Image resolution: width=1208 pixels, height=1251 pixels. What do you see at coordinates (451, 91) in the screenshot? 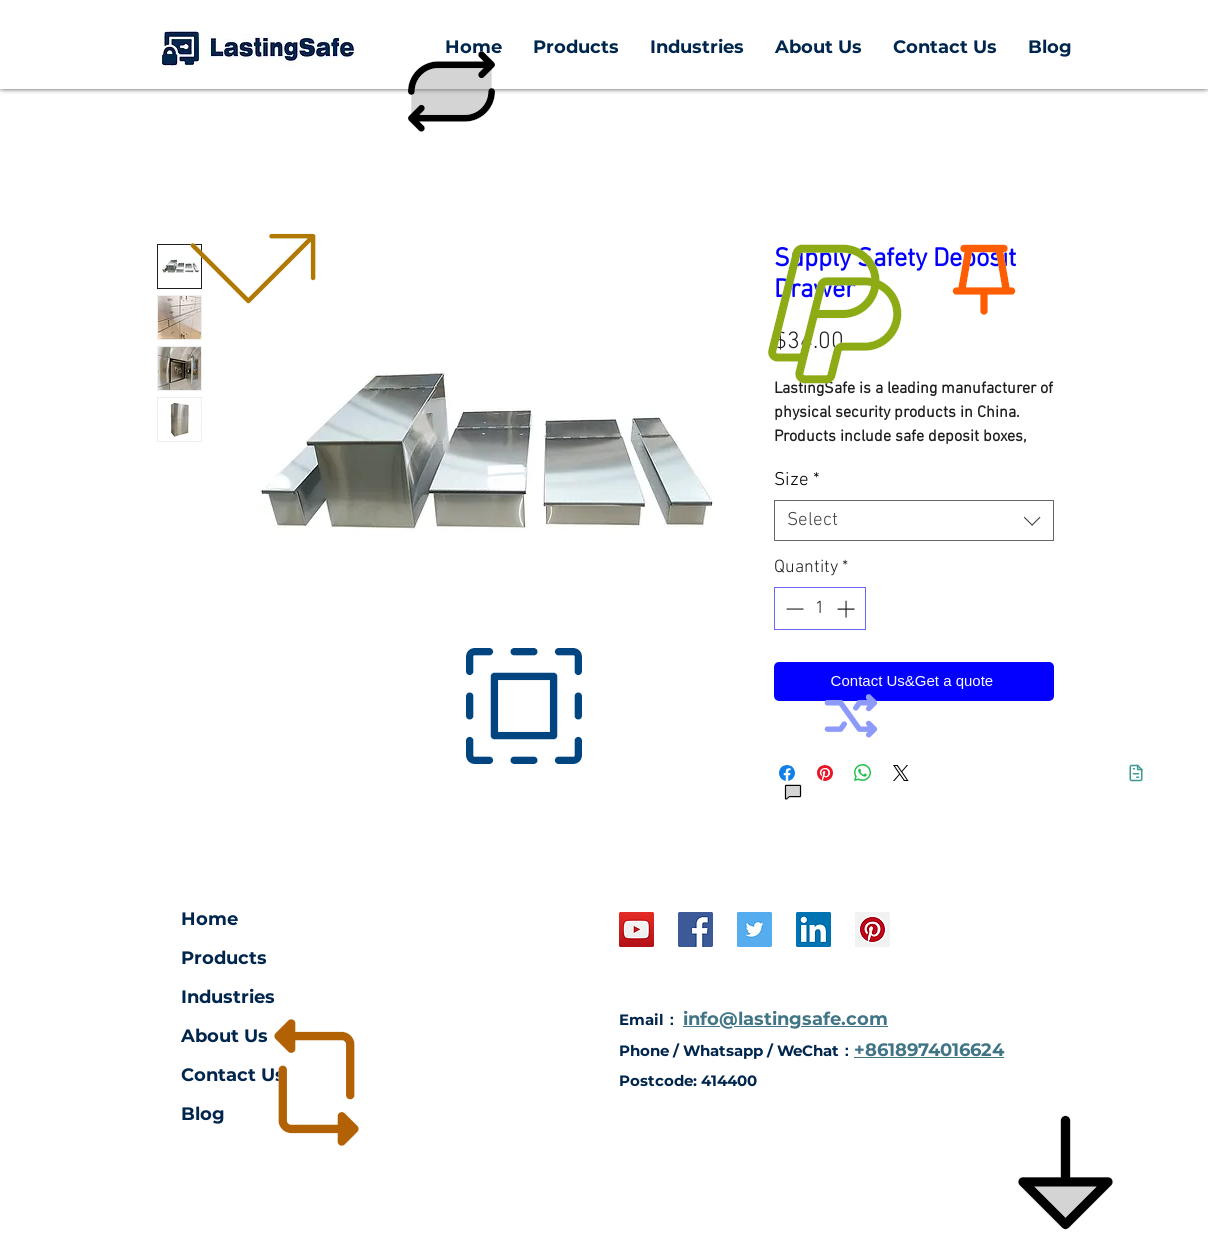
I see `toggle repeat mode for media playback` at bounding box center [451, 91].